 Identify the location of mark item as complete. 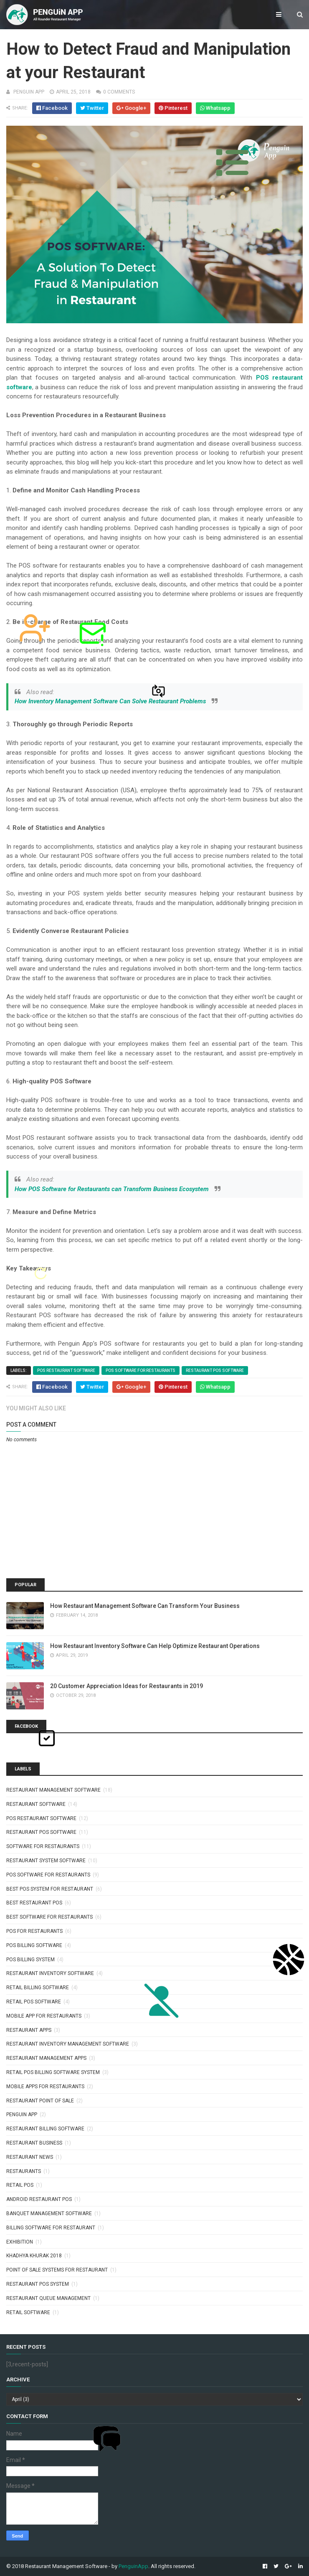
(47, 1738).